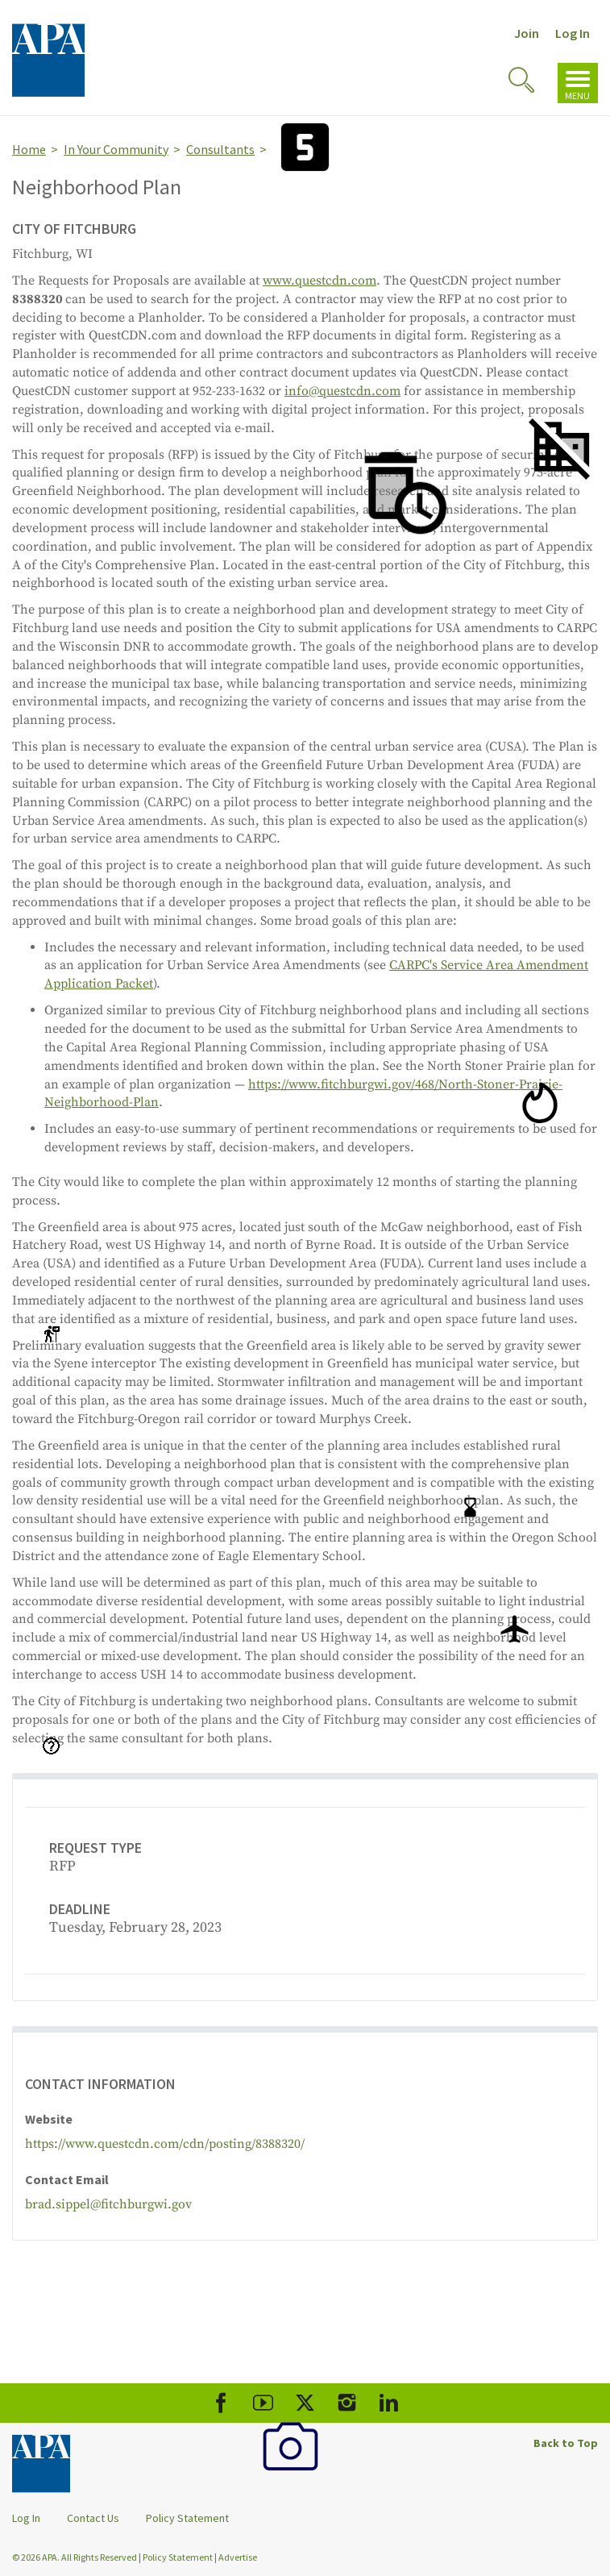  Describe the element at coordinates (305, 147) in the screenshot. I see `select image filter or effect number 5` at that location.